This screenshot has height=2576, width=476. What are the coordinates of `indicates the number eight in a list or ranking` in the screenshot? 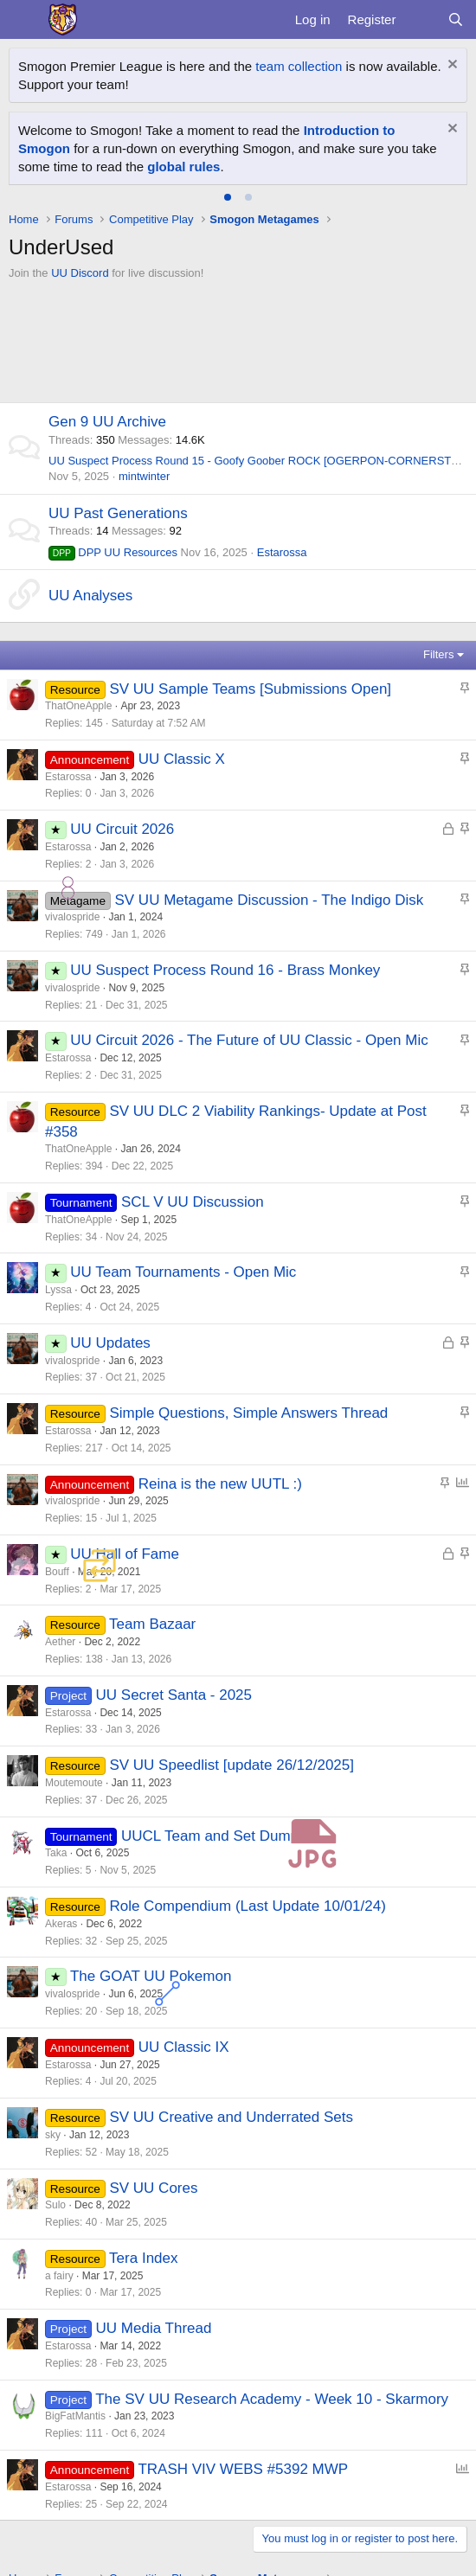 It's located at (68, 888).